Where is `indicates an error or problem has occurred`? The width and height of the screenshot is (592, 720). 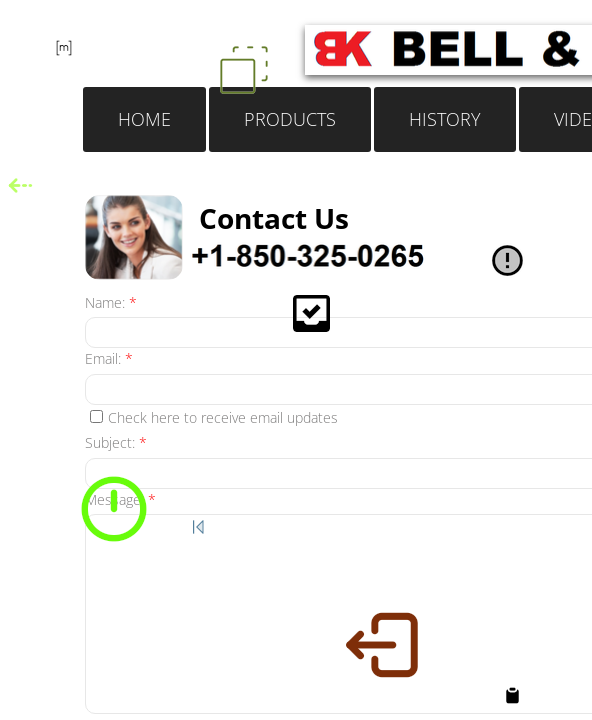 indicates an error or problem has occurred is located at coordinates (507, 260).